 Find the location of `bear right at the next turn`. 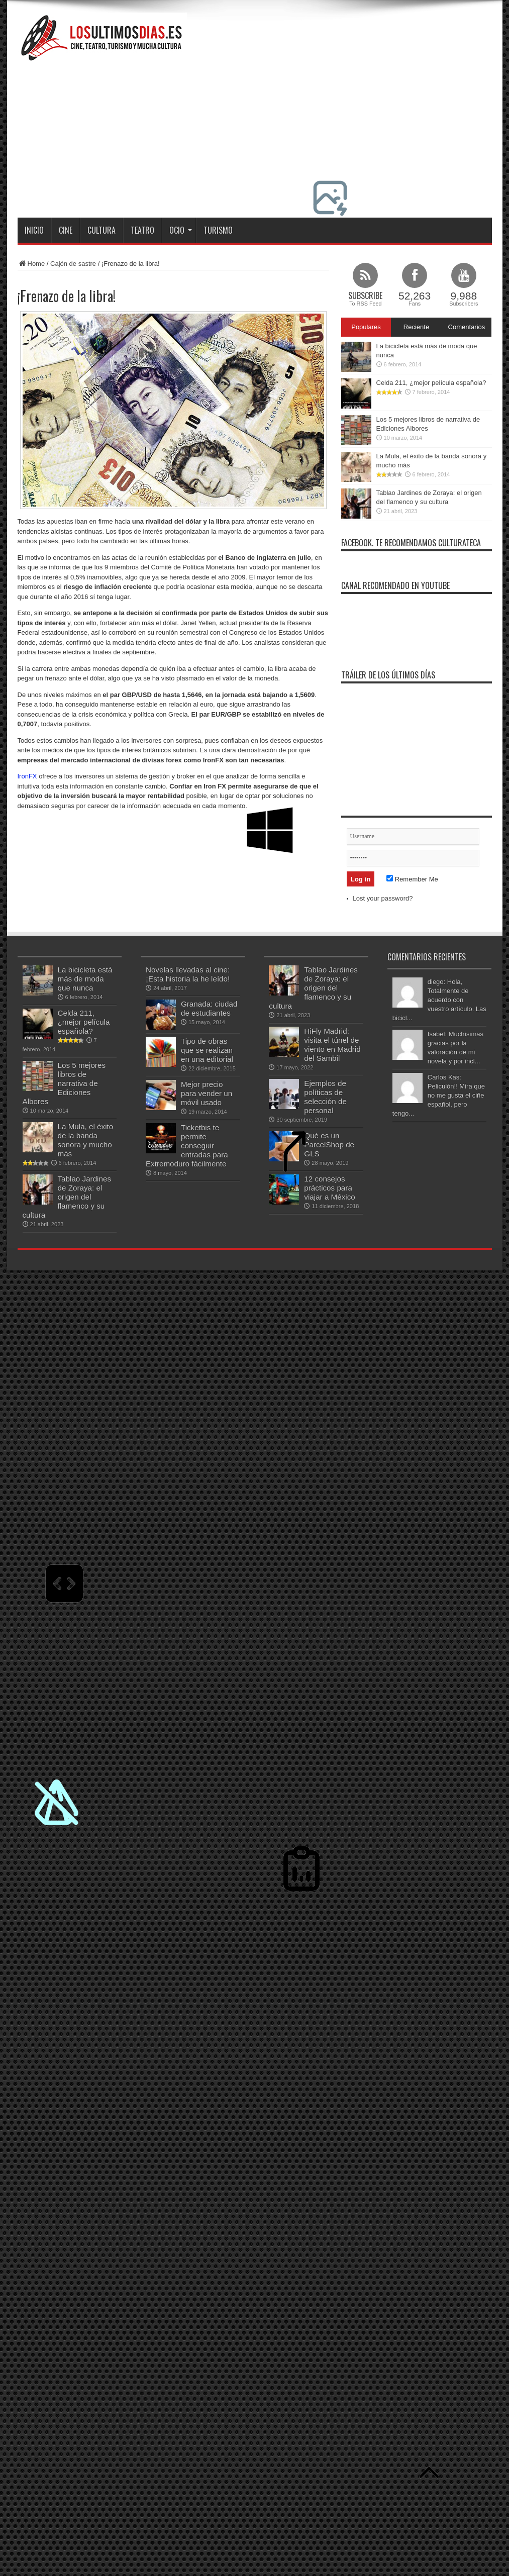

bear right at the next turn is located at coordinates (293, 1151).